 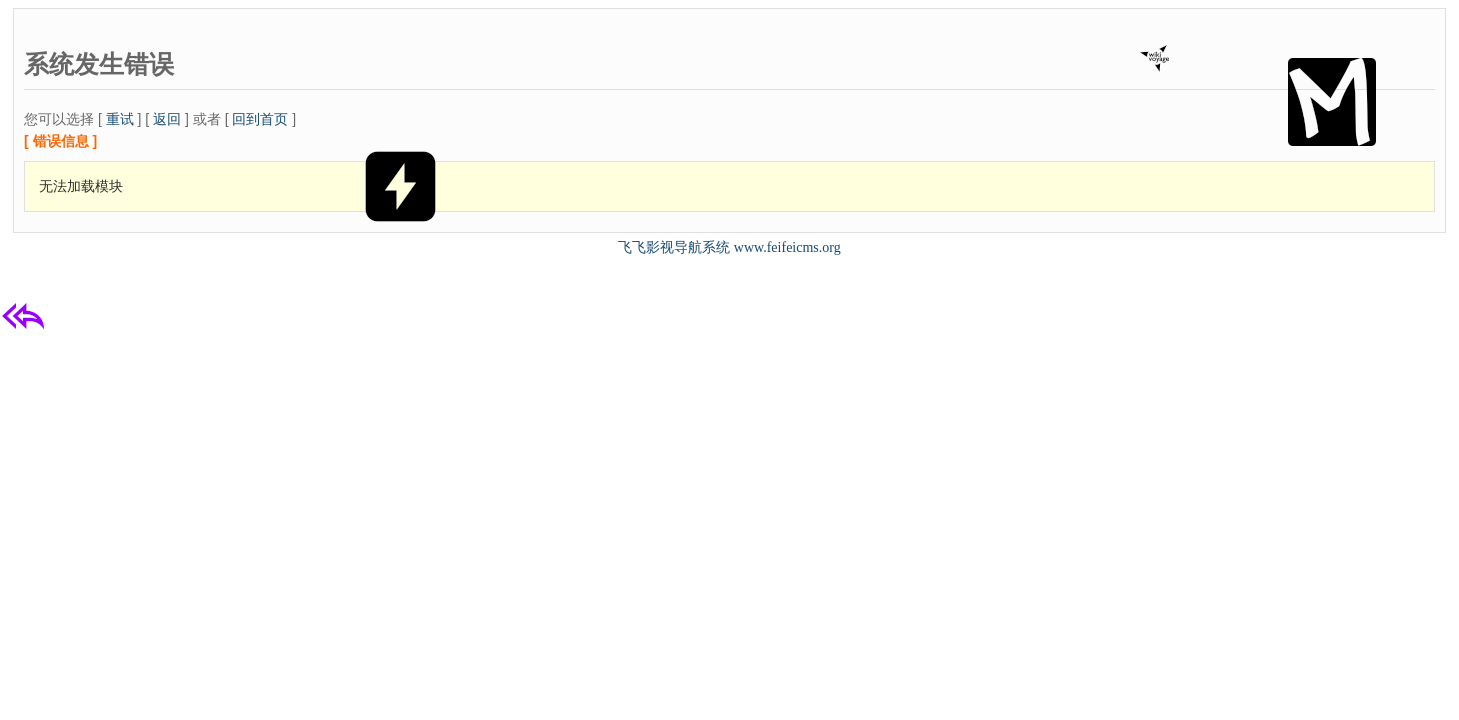 I want to click on access AED or defibrillator location information, so click(x=400, y=186).